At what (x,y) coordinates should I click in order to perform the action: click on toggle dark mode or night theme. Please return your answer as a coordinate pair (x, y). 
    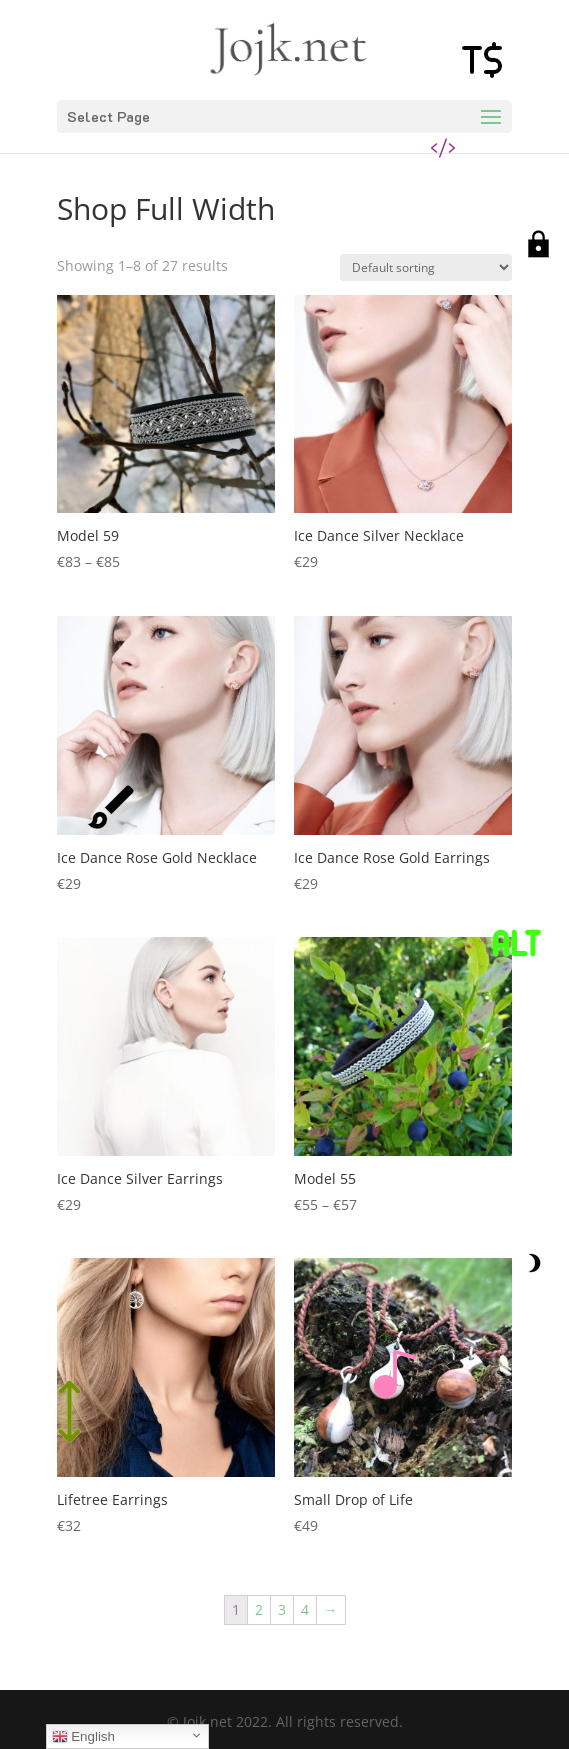
    Looking at the image, I should click on (534, 1263).